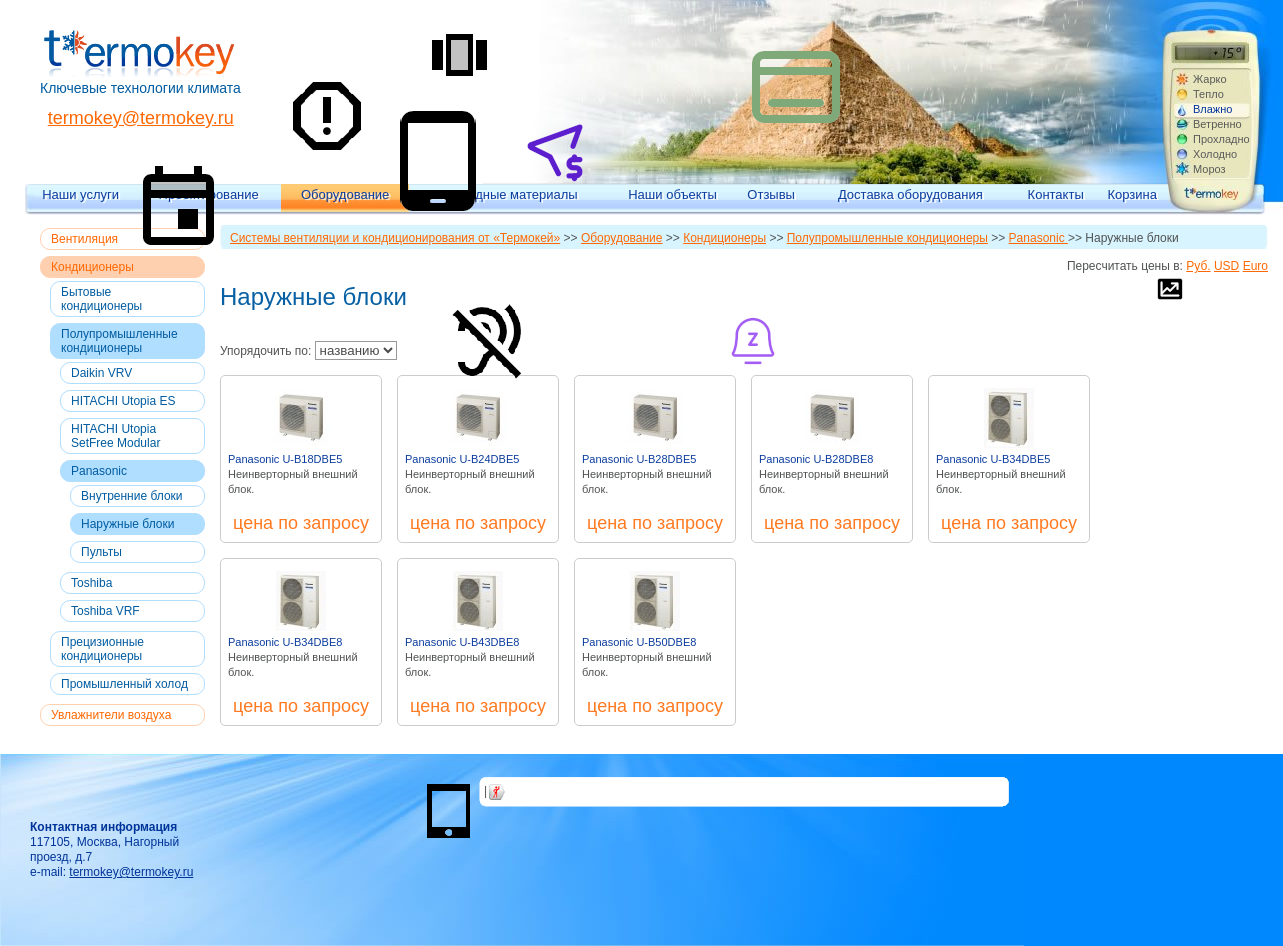 Image resolution: width=1283 pixels, height=946 pixels. I want to click on switch to tablet view or mode, so click(438, 161).